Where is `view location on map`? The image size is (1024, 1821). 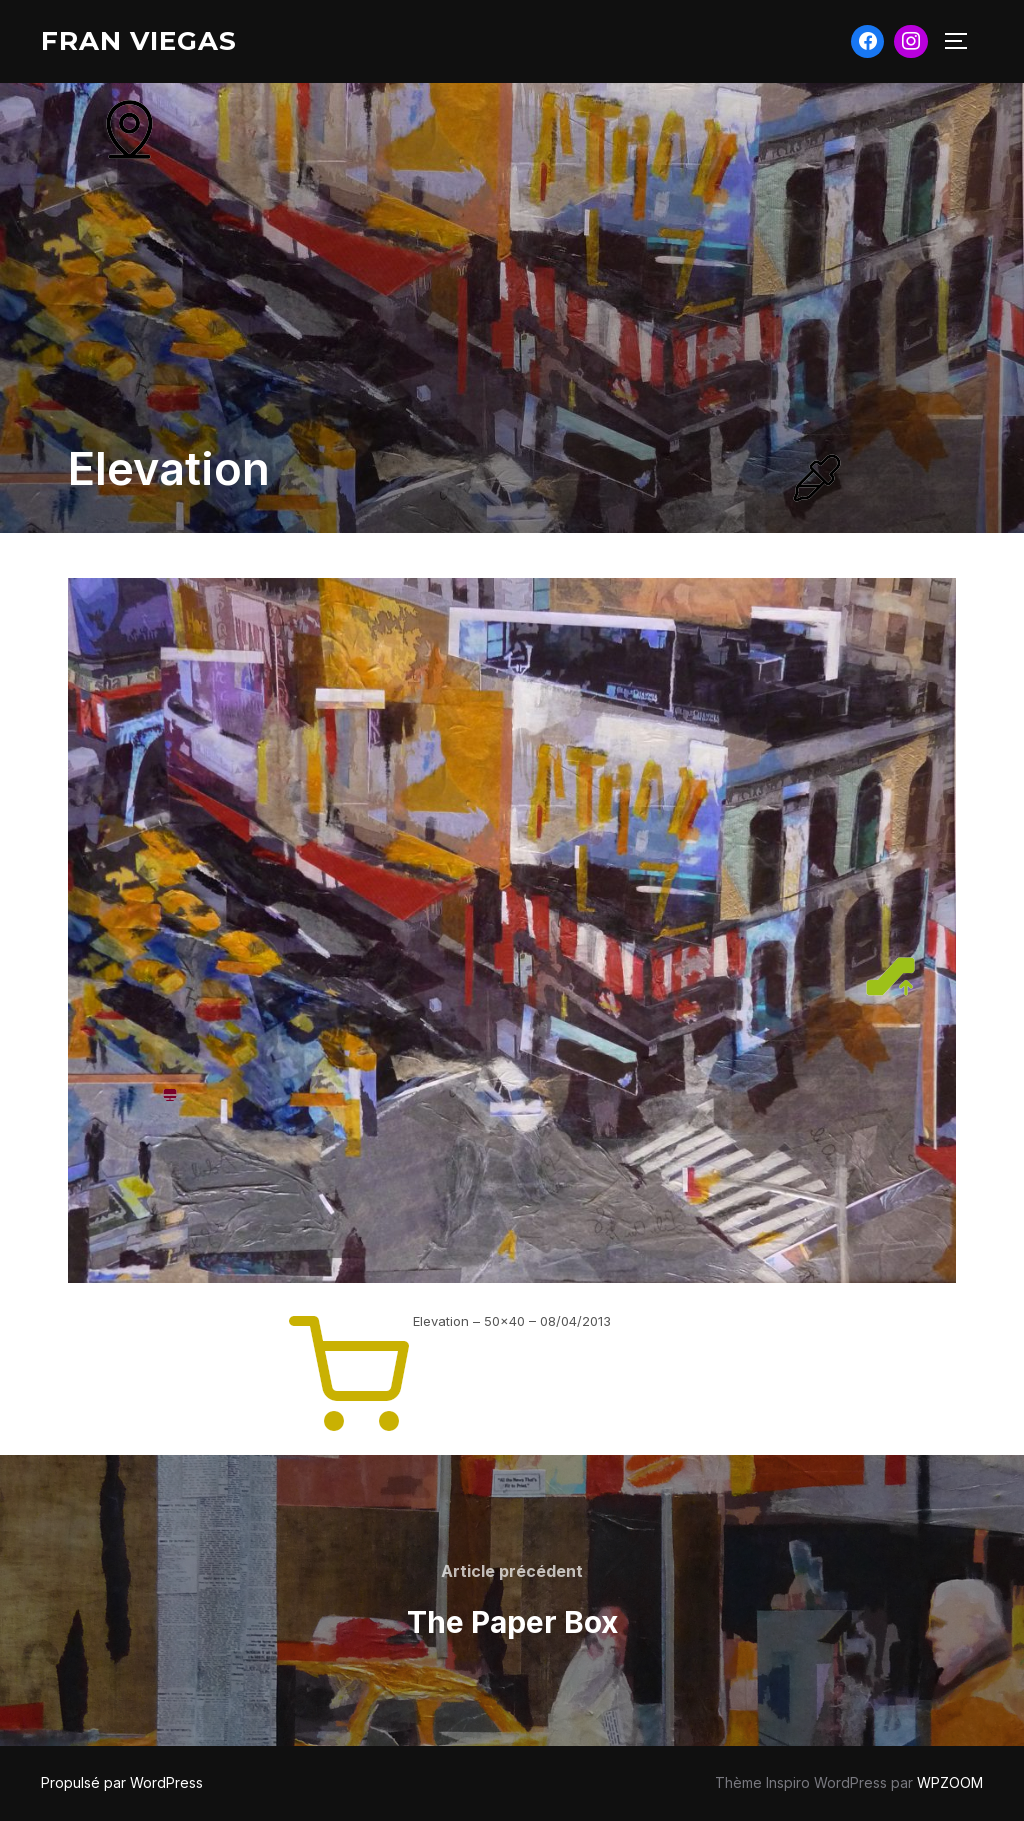 view location on map is located at coordinates (129, 129).